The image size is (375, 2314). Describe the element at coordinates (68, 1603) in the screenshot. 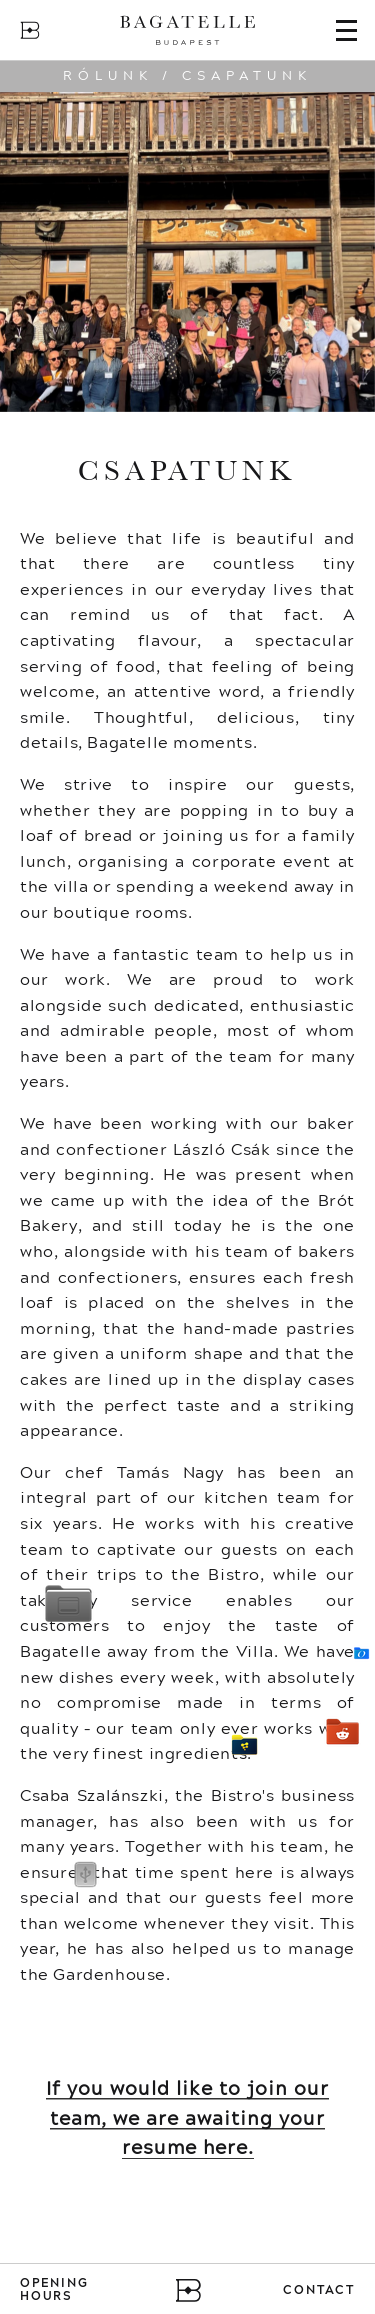

I see `open desktop folder` at that location.